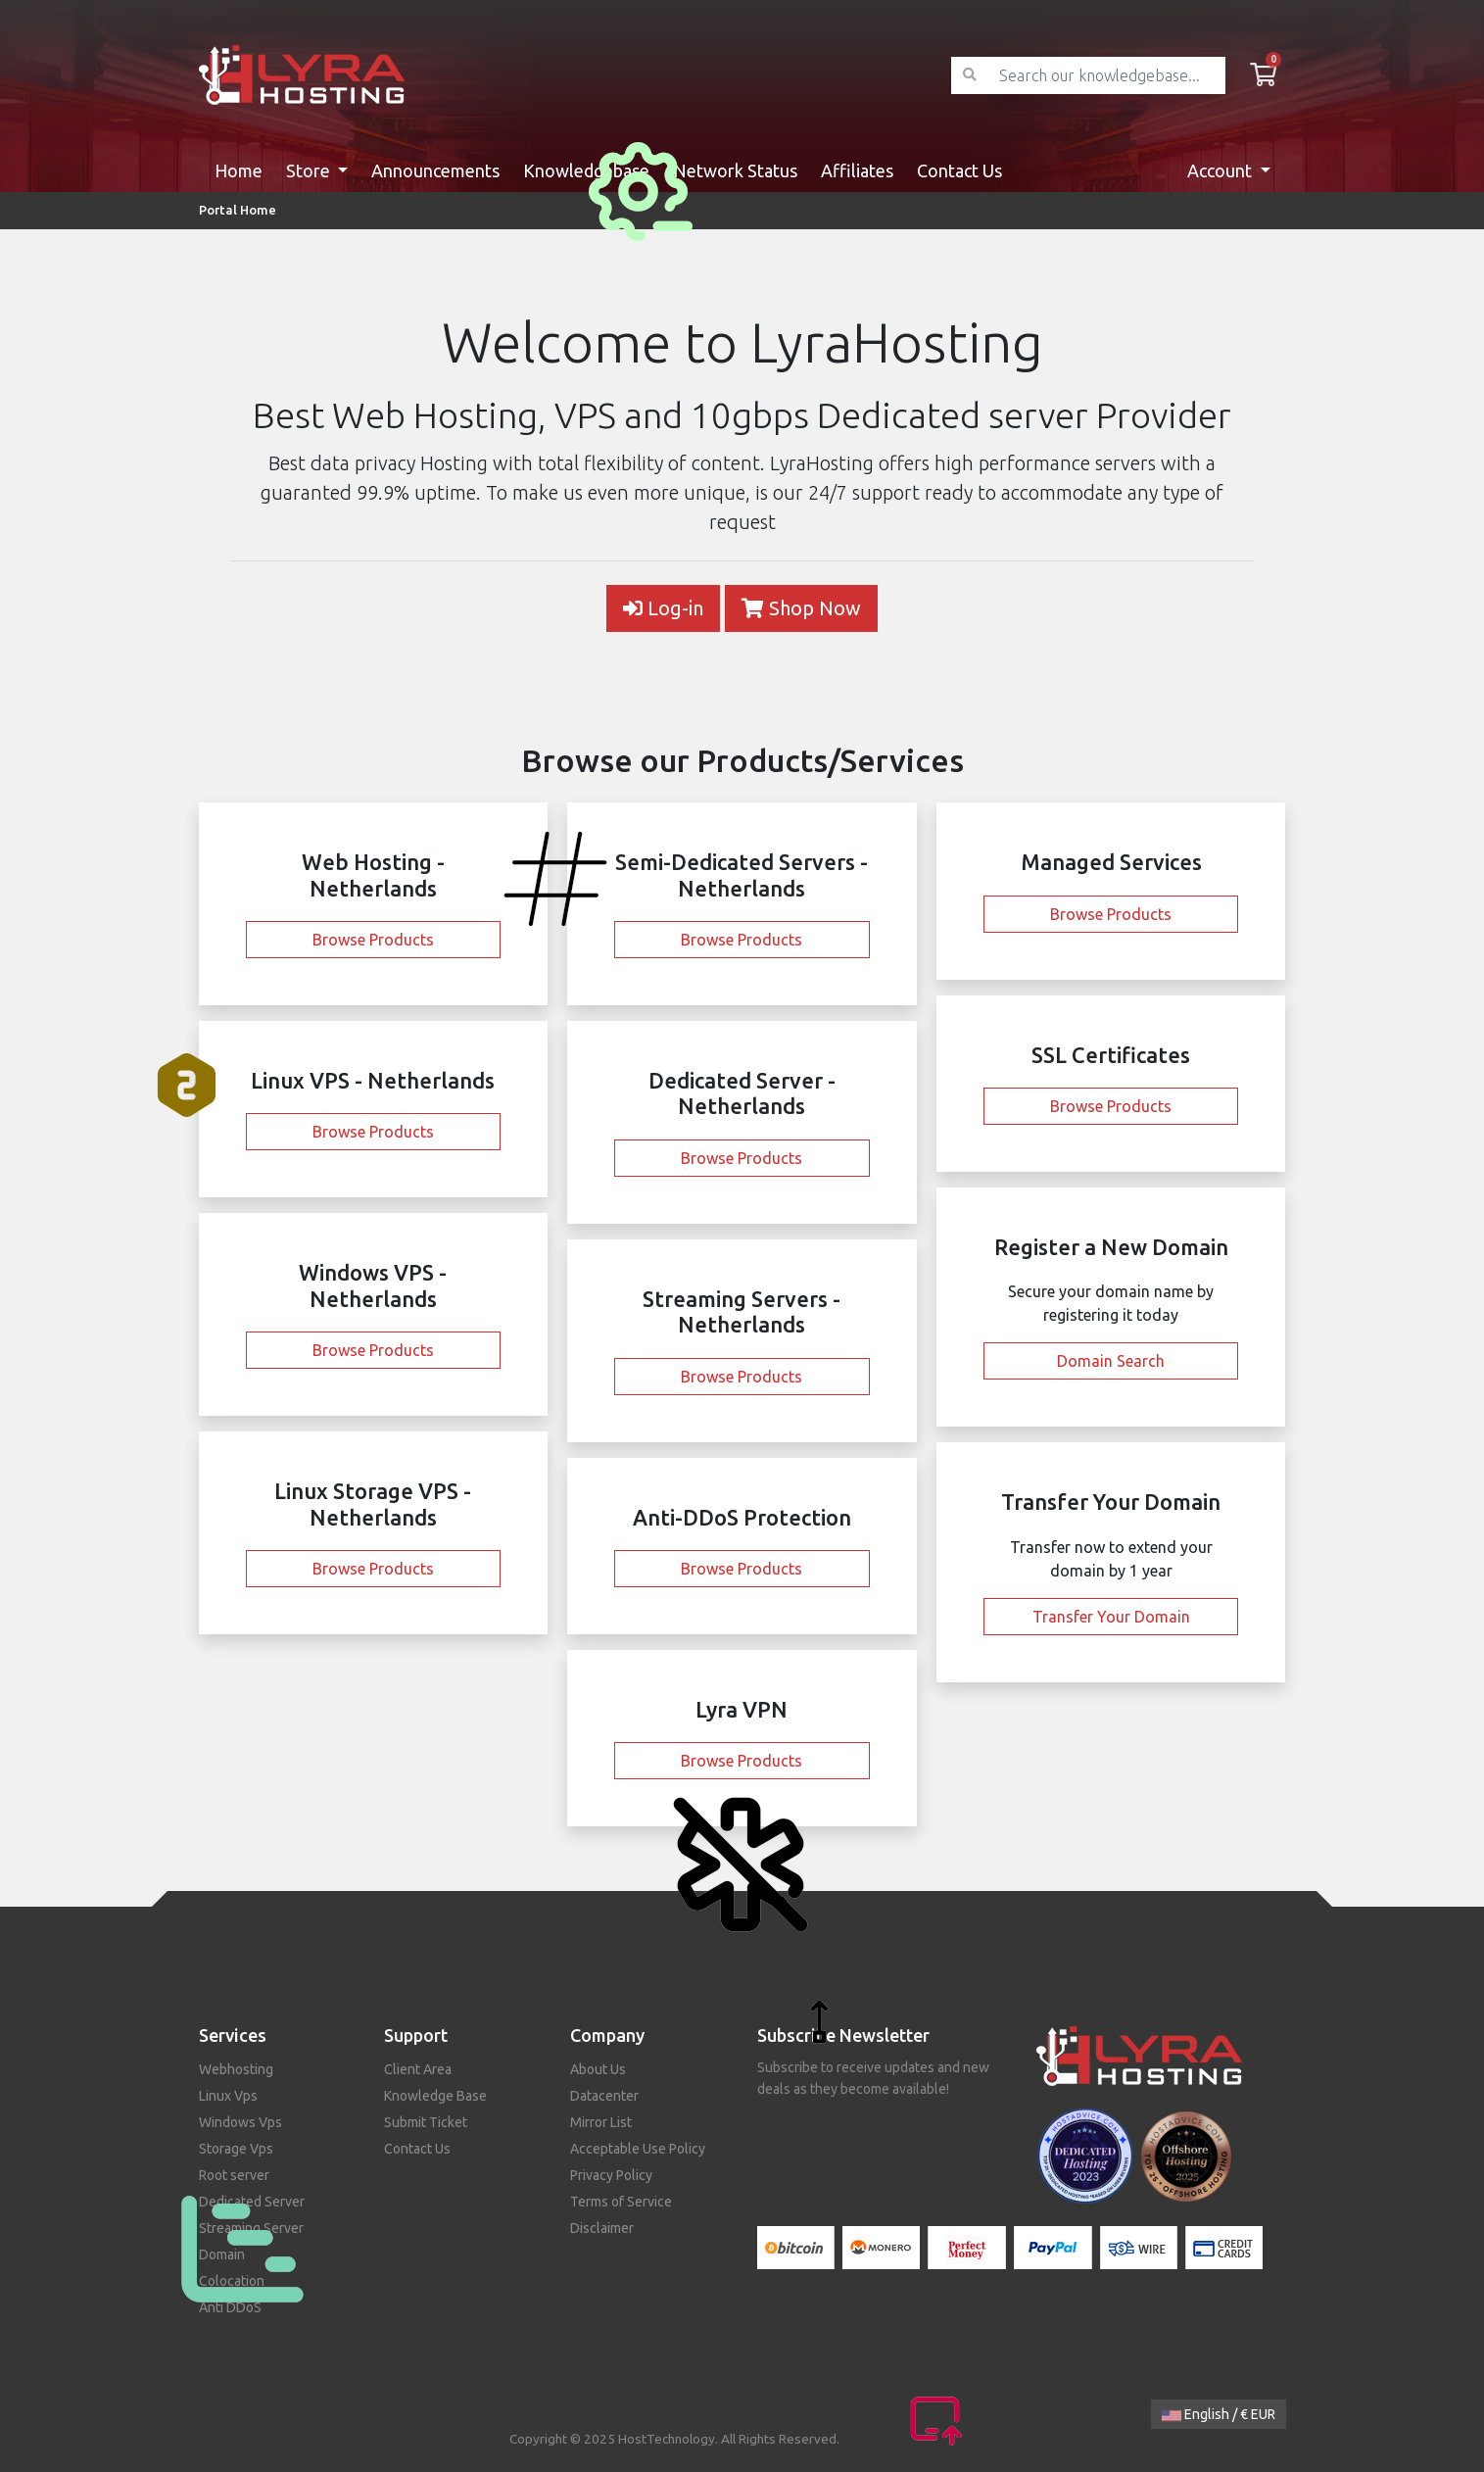 This screenshot has width=1484, height=2472. What do you see at coordinates (741, 1865) in the screenshot?
I see `medical services unavailable` at bounding box center [741, 1865].